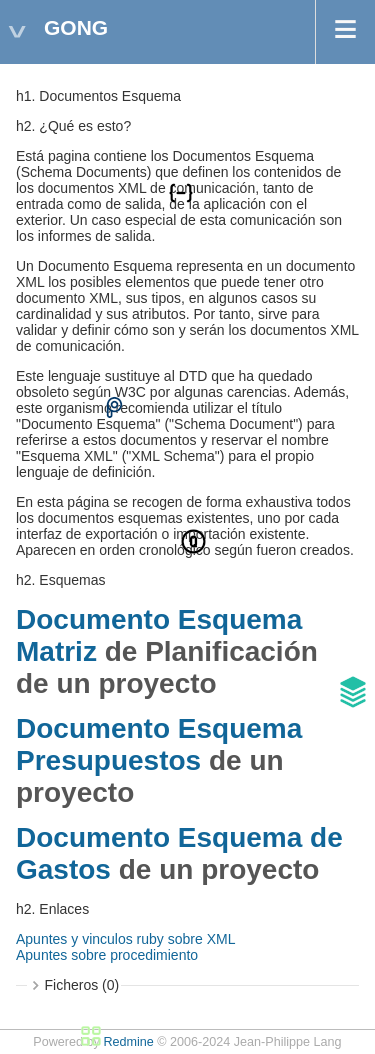  What do you see at coordinates (353, 692) in the screenshot?
I see `view layered content or stacked items` at bounding box center [353, 692].